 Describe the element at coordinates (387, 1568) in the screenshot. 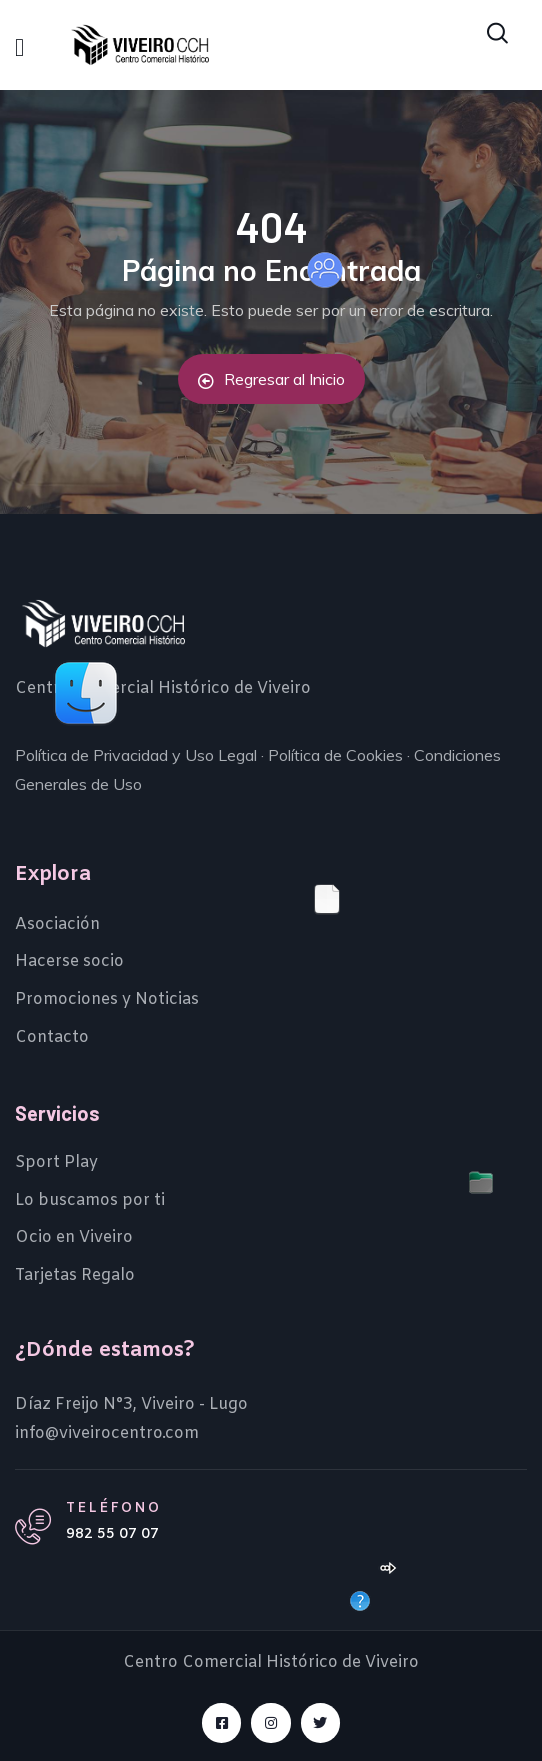

I see `navigate forward in browser or file history` at that location.